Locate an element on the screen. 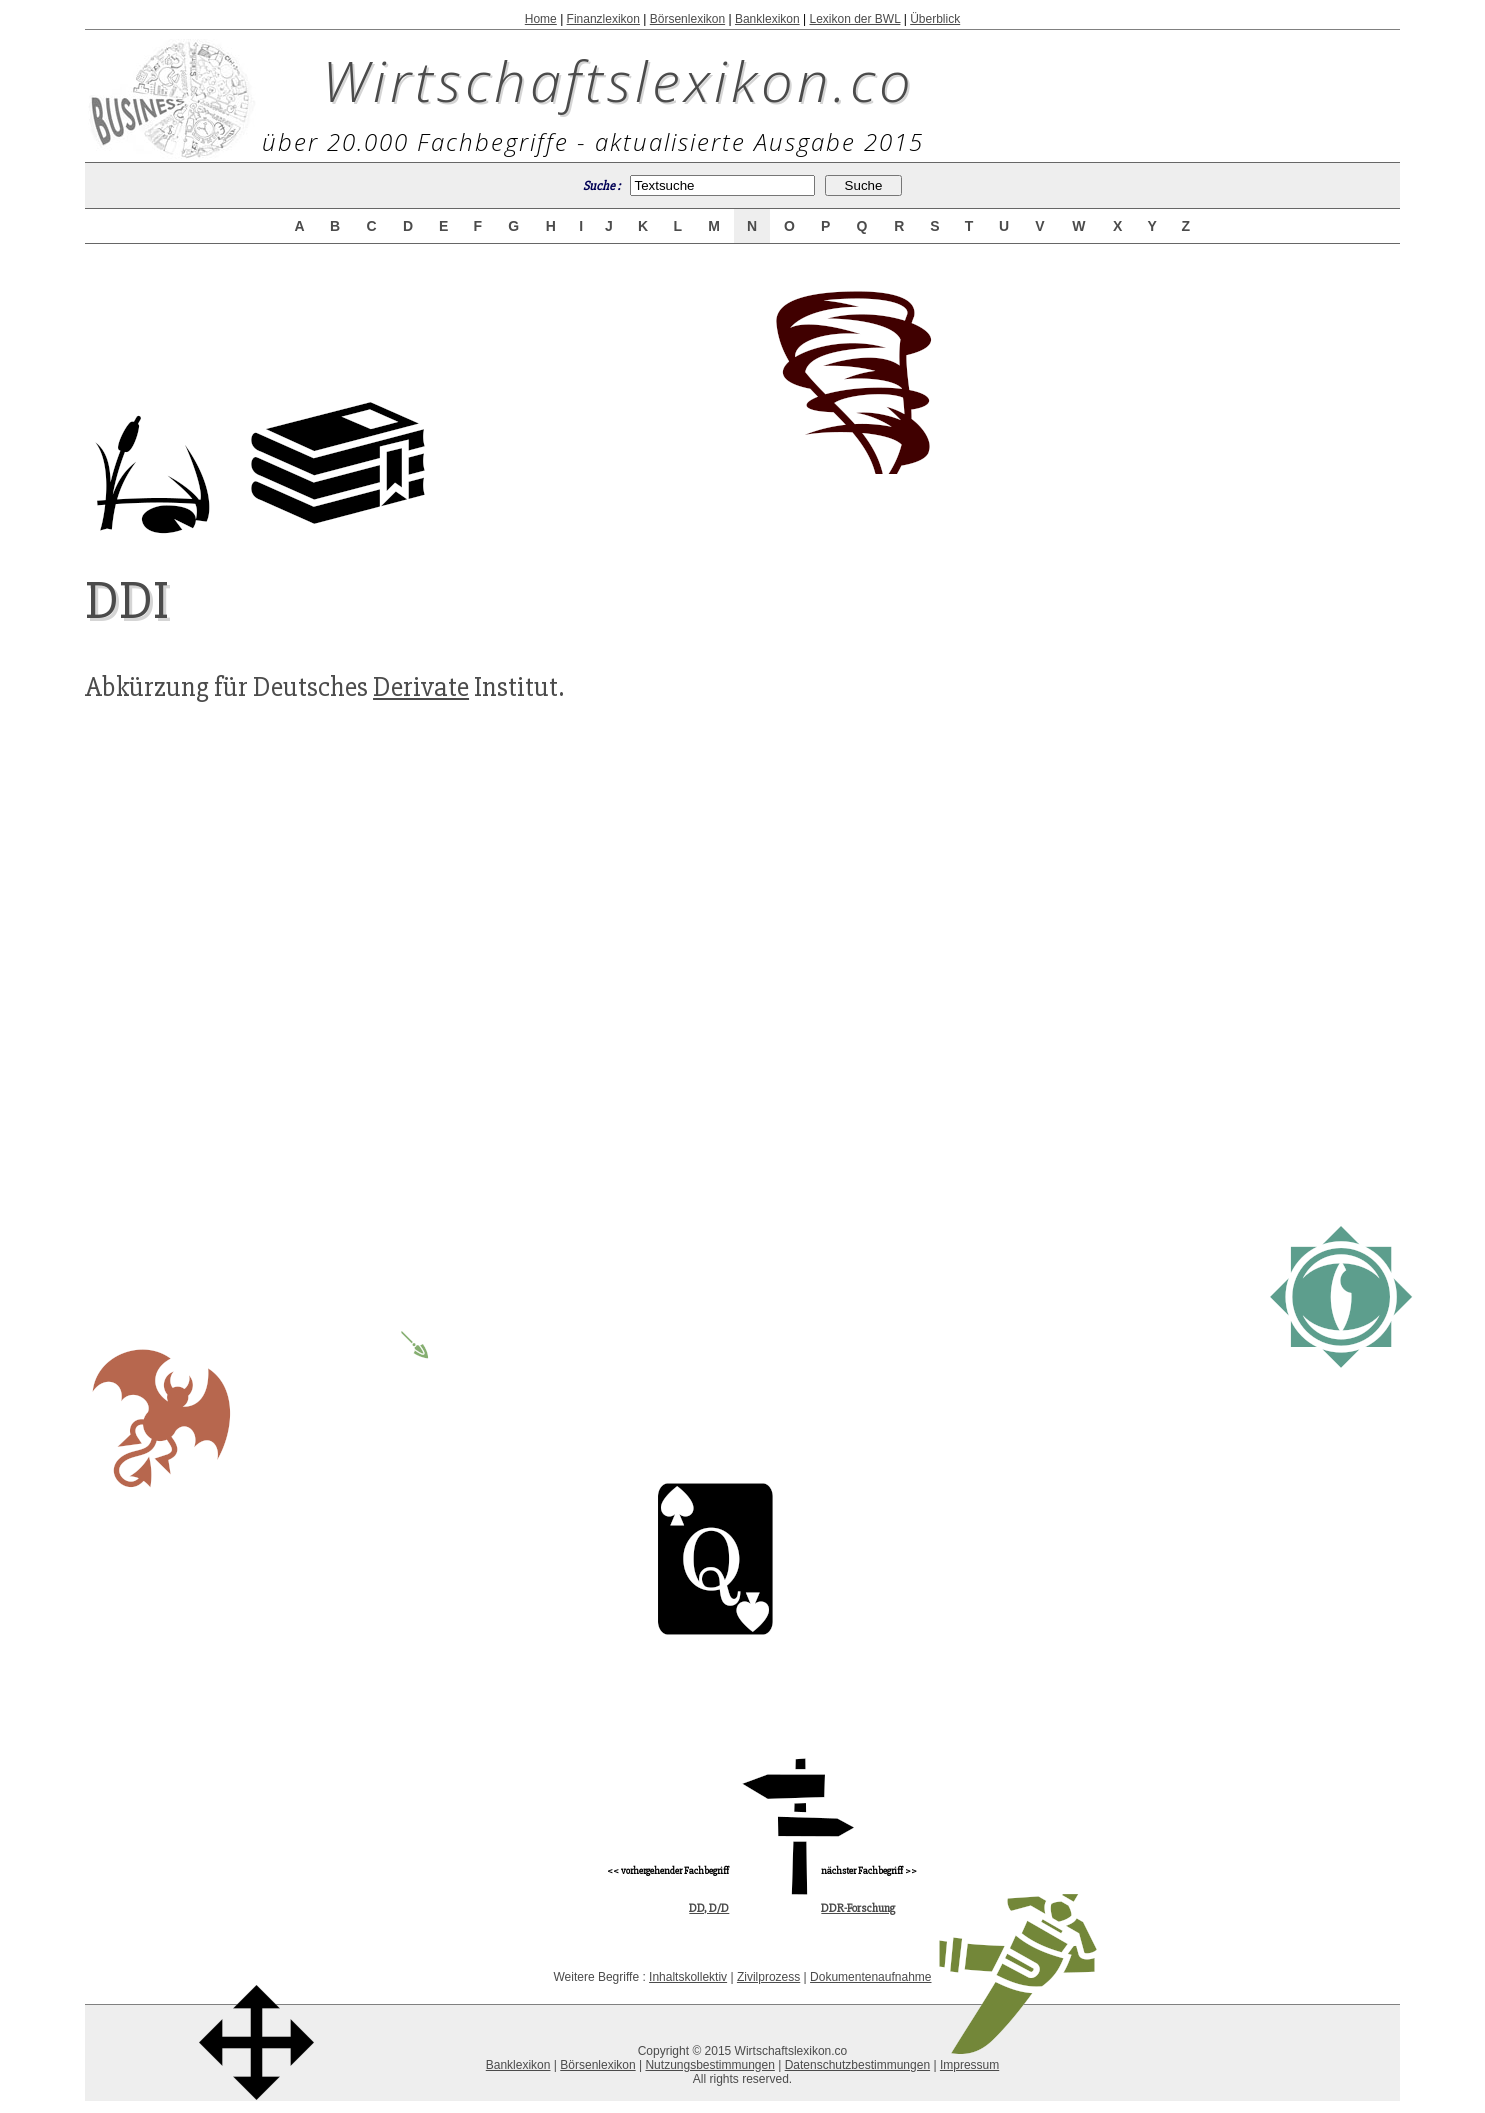 The width and height of the screenshot is (1485, 2113). equip arrow ammunition is located at coordinates (415, 1345).